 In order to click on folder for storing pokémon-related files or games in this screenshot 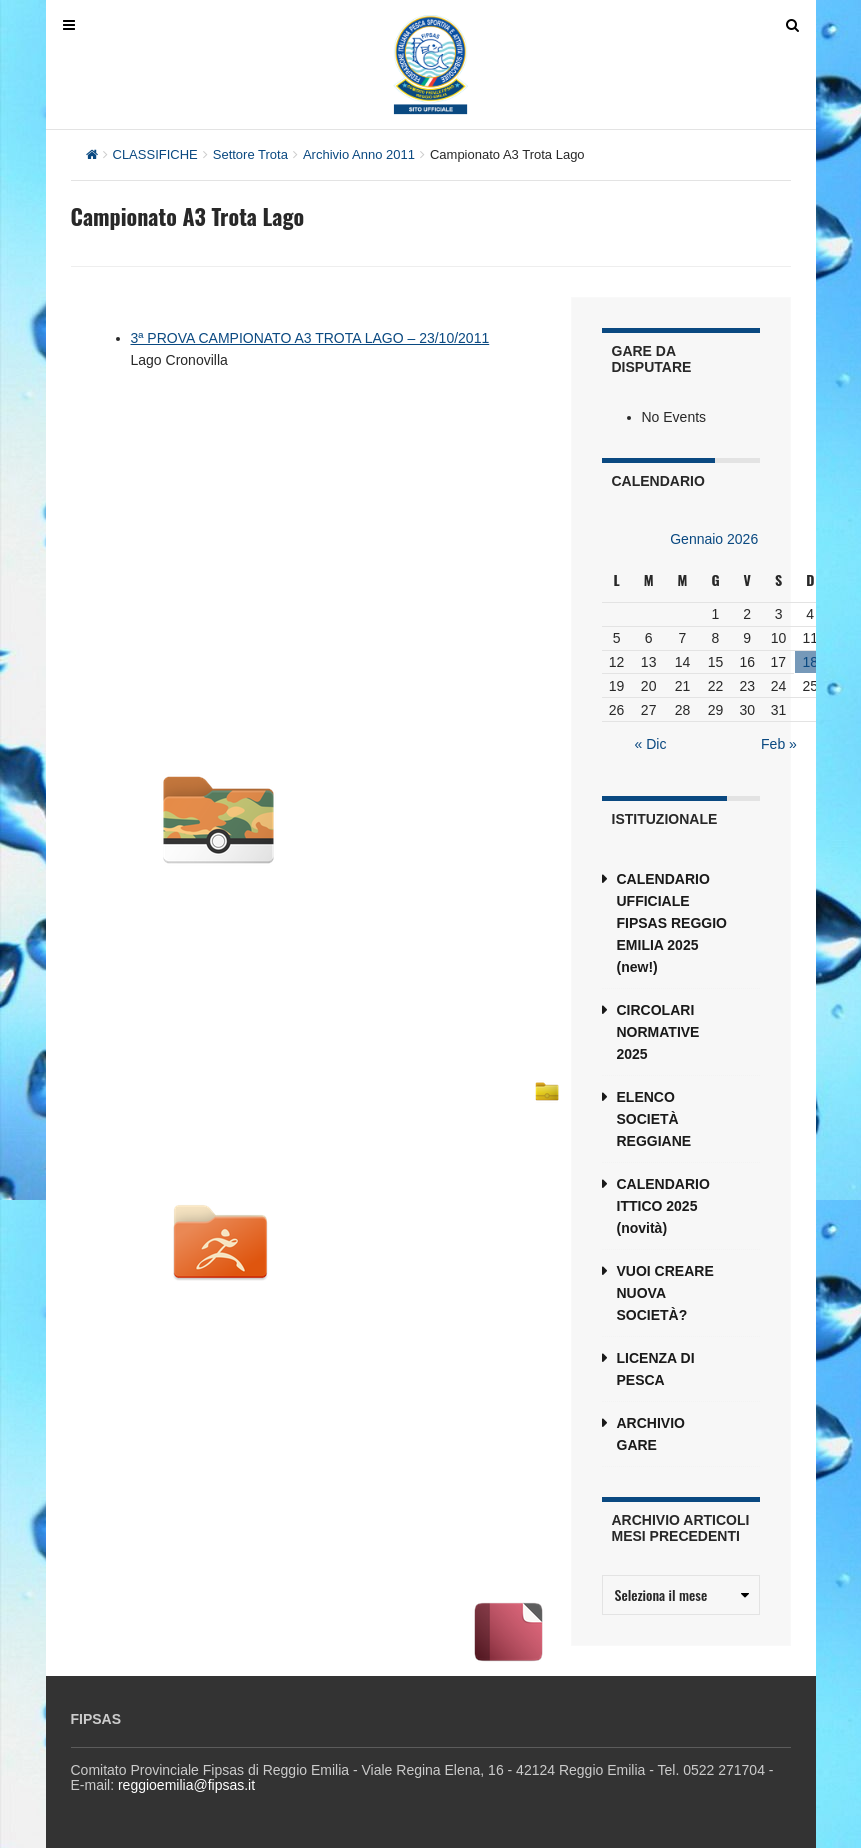, I will do `click(547, 1092)`.